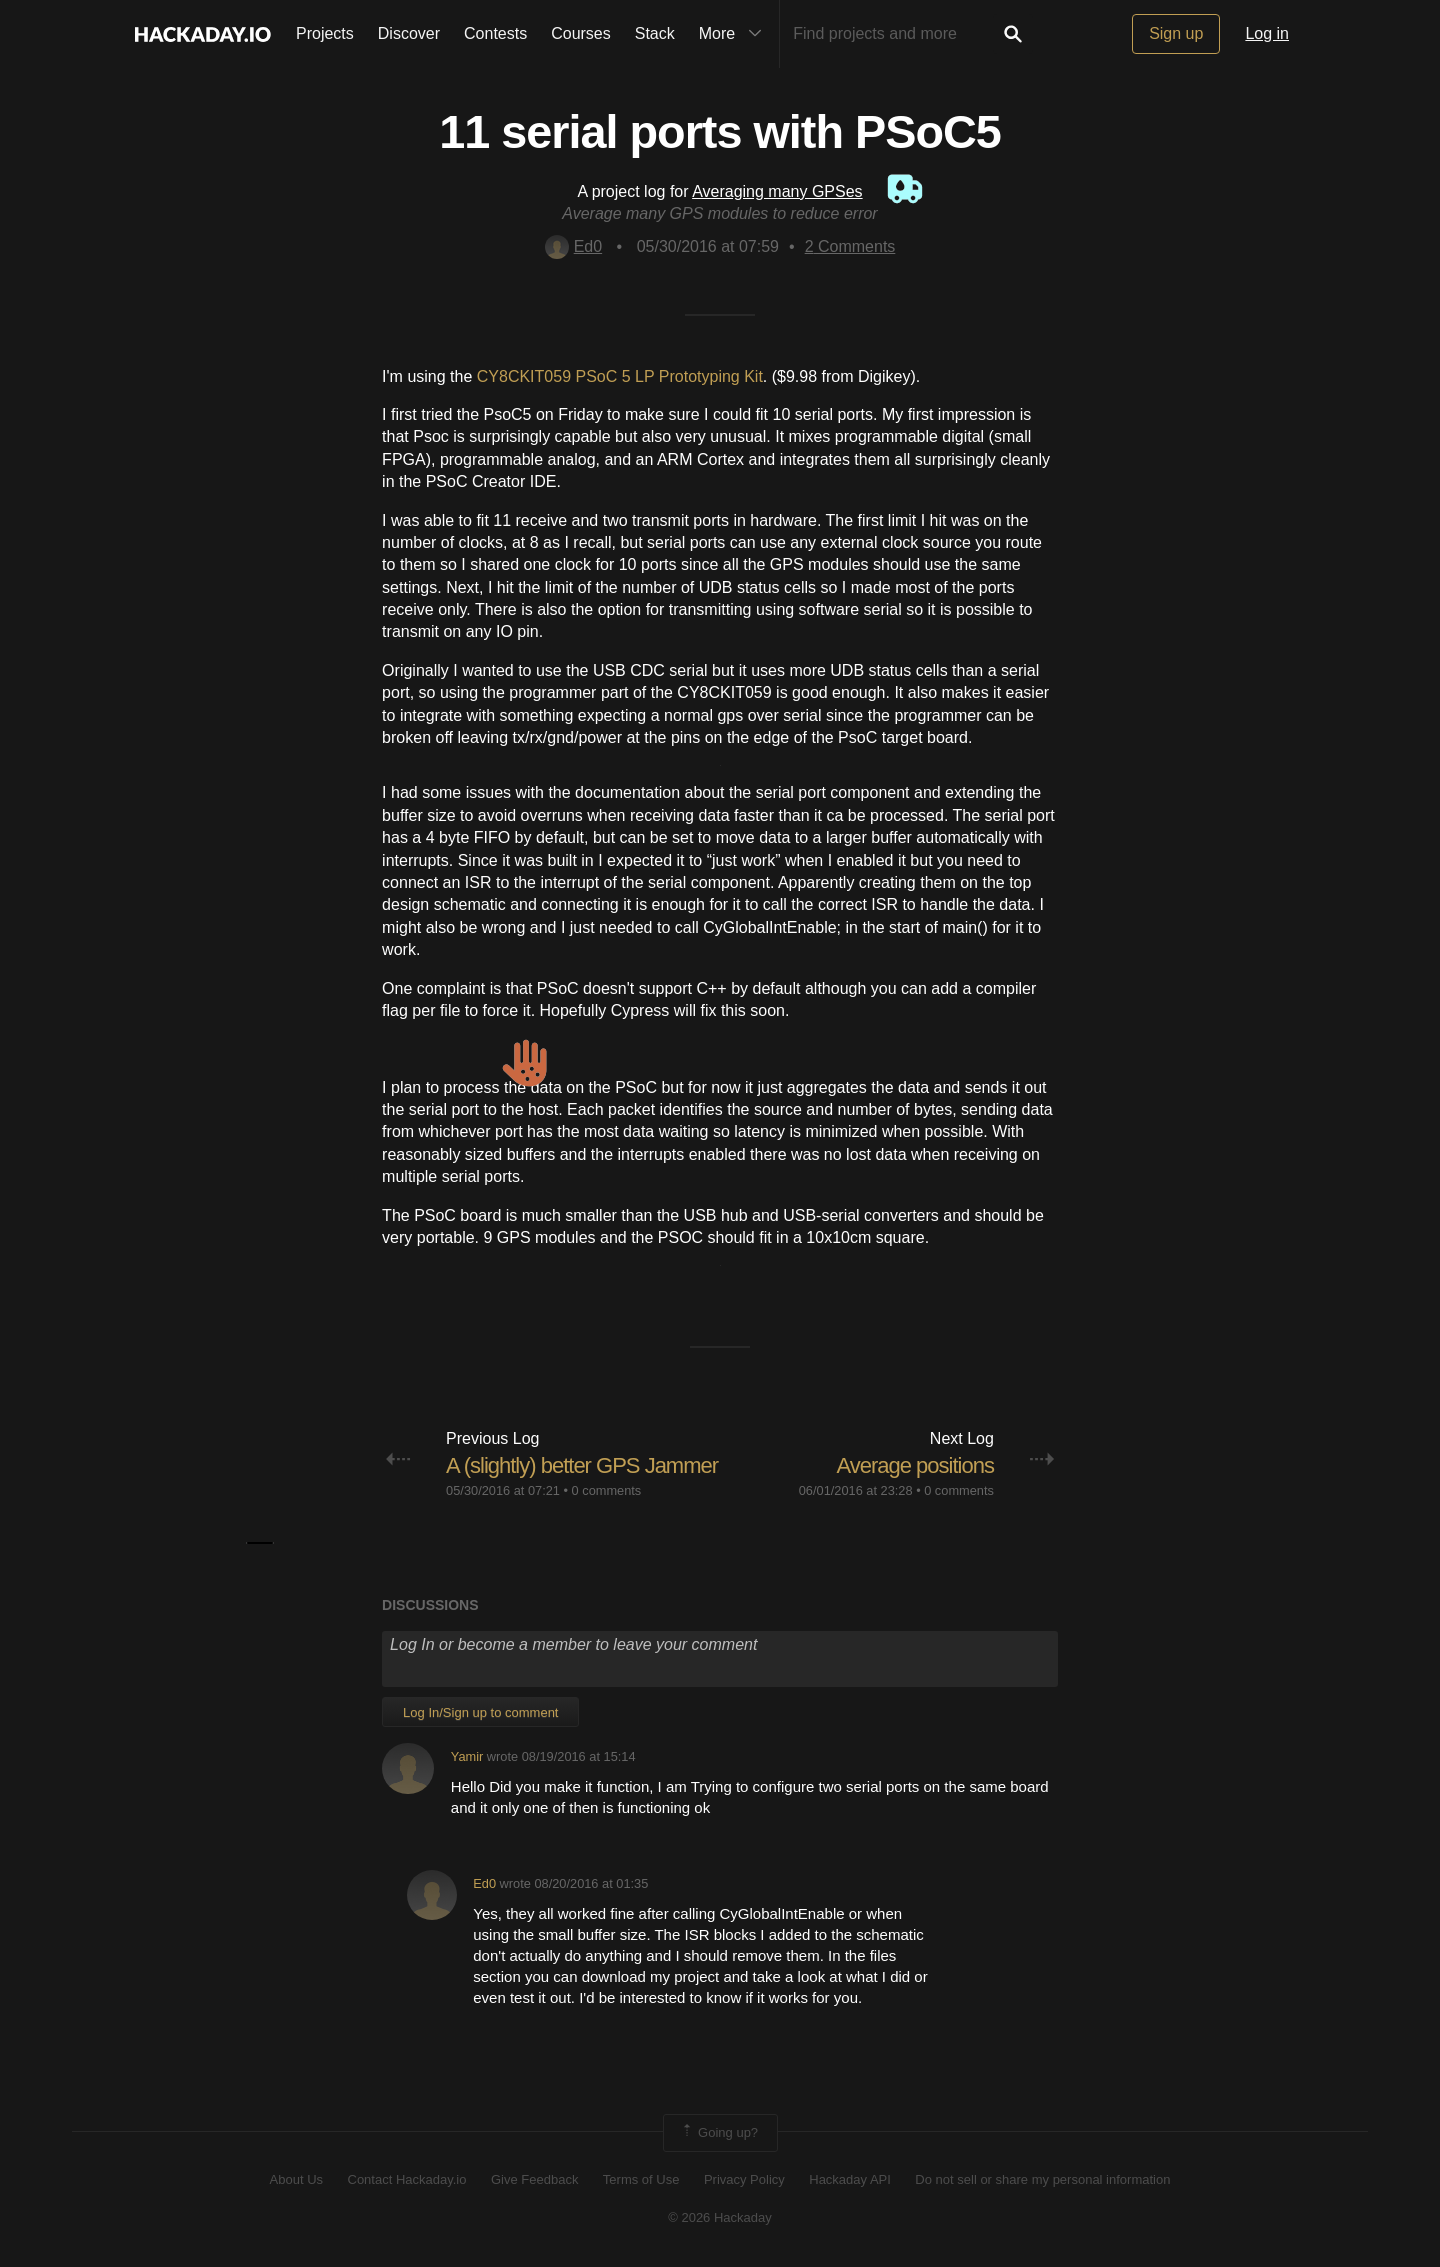 Image resolution: width=1440 pixels, height=2267 pixels. What do you see at coordinates (526, 1063) in the screenshot?
I see `indicates allergy information or warnings` at bounding box center [526, 1063].